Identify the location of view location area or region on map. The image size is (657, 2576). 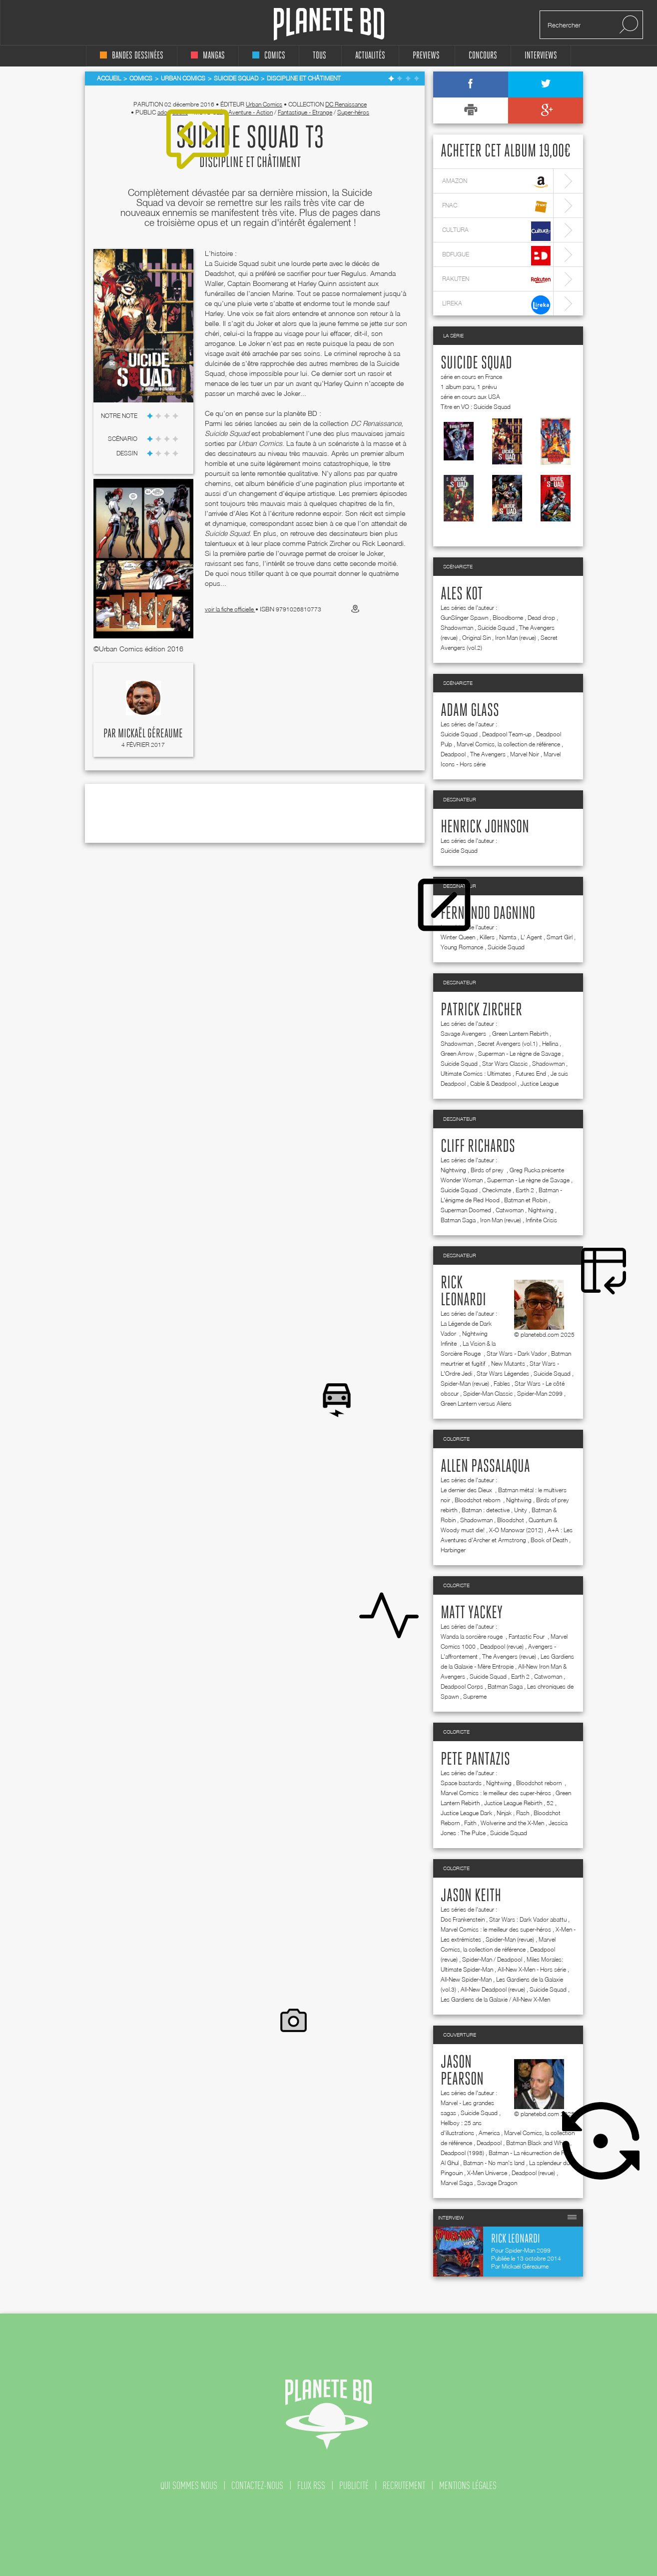
(355, 609).